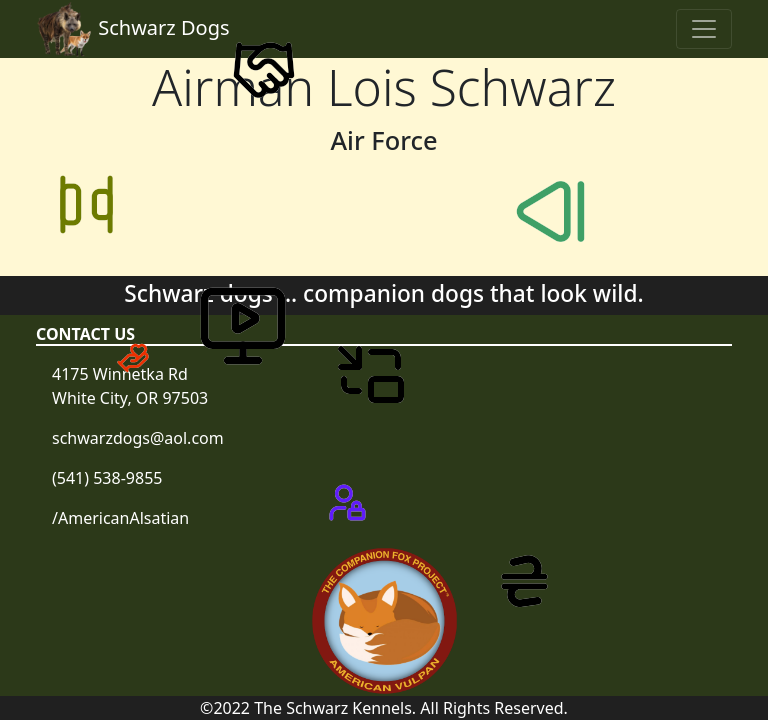 This screenshot has height=720, width=768. I want to click on enable picture-in-picture mode, so click(371, 373).